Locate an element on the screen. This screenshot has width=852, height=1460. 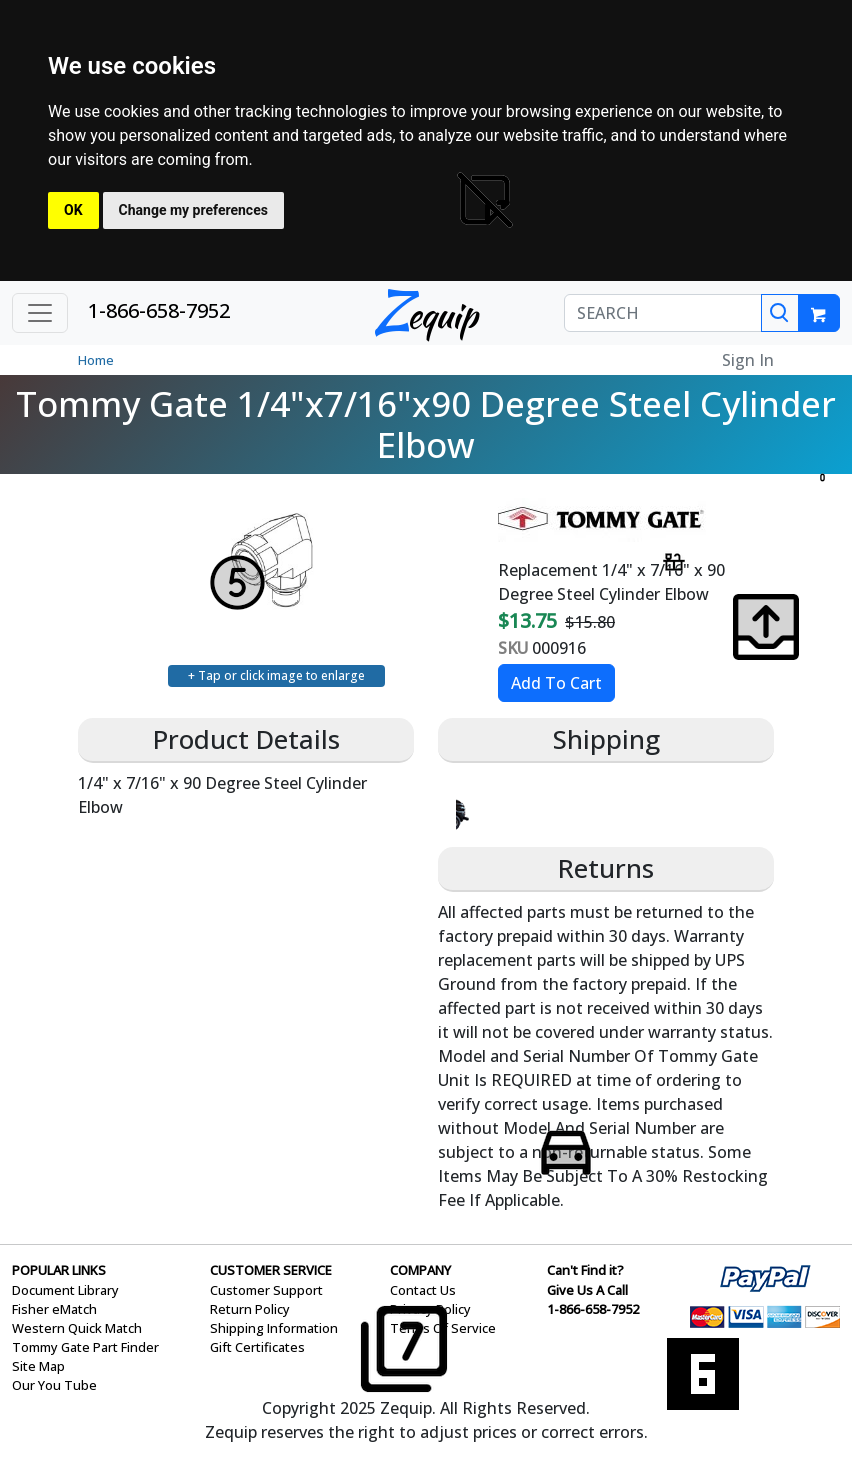
indicates zero items or empty count is located at coordinates (822, 477).